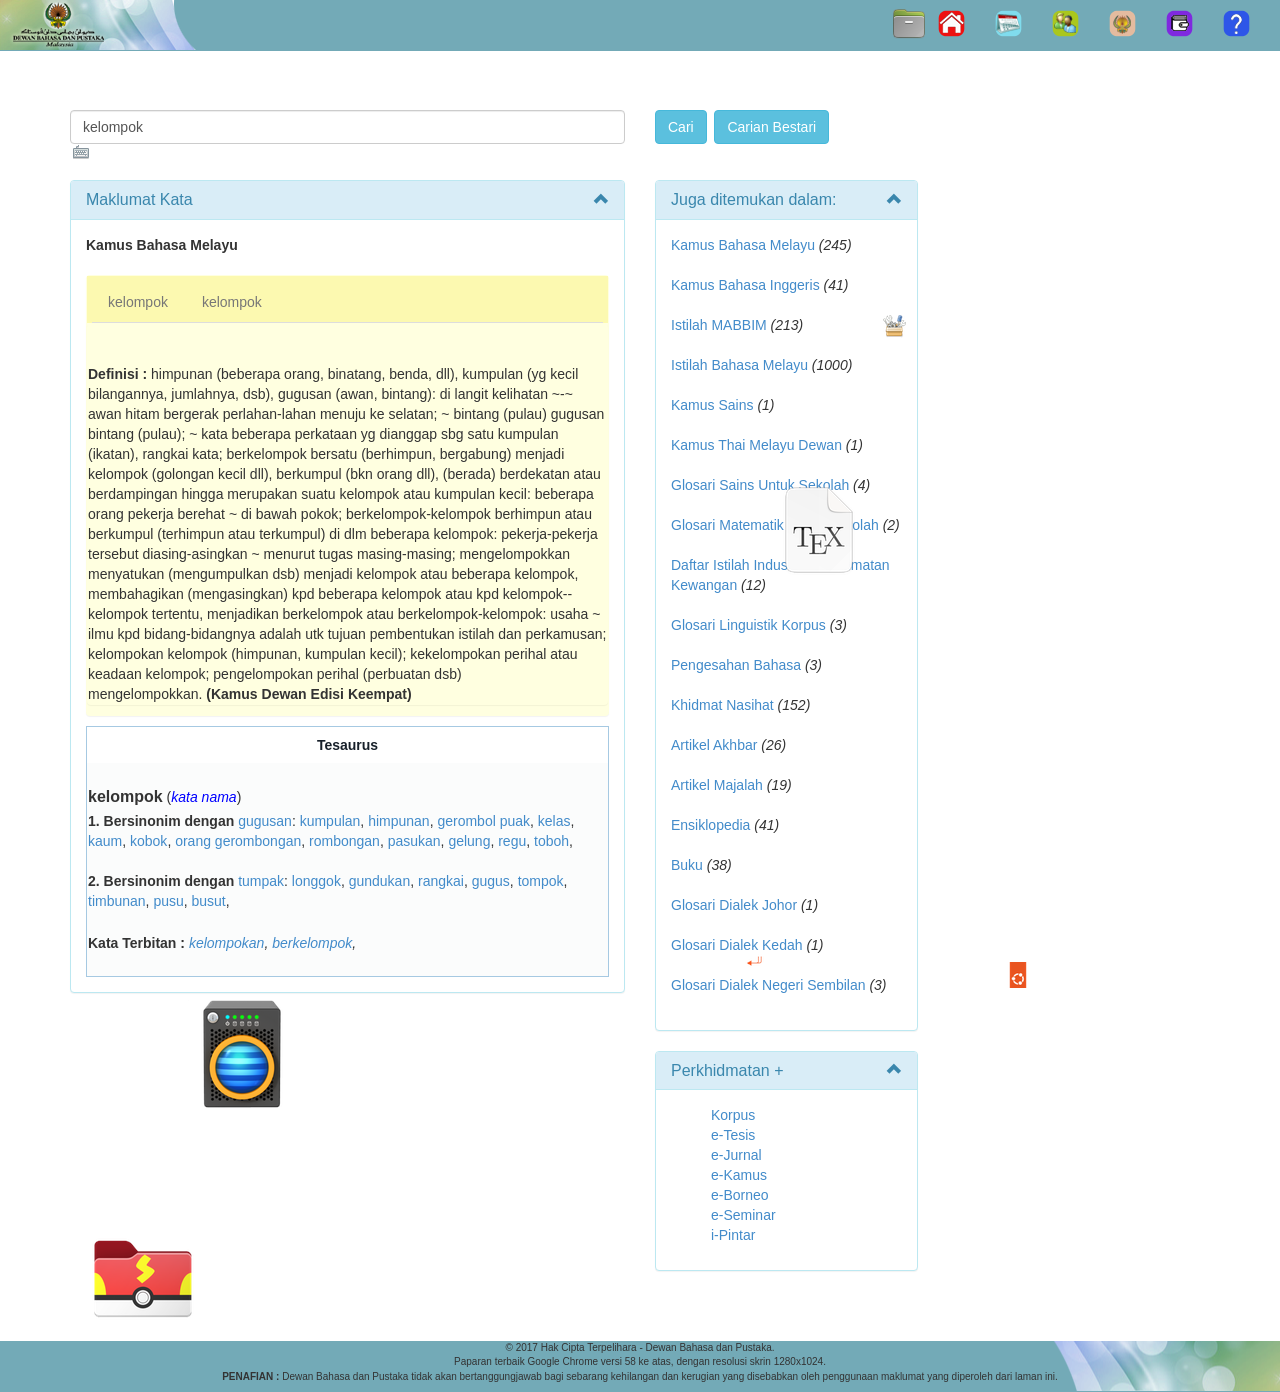 Image resolution: width=1280 pixels, height=1392 pixels. I want to click on reply to all recipients of an email, so click(754, 961).